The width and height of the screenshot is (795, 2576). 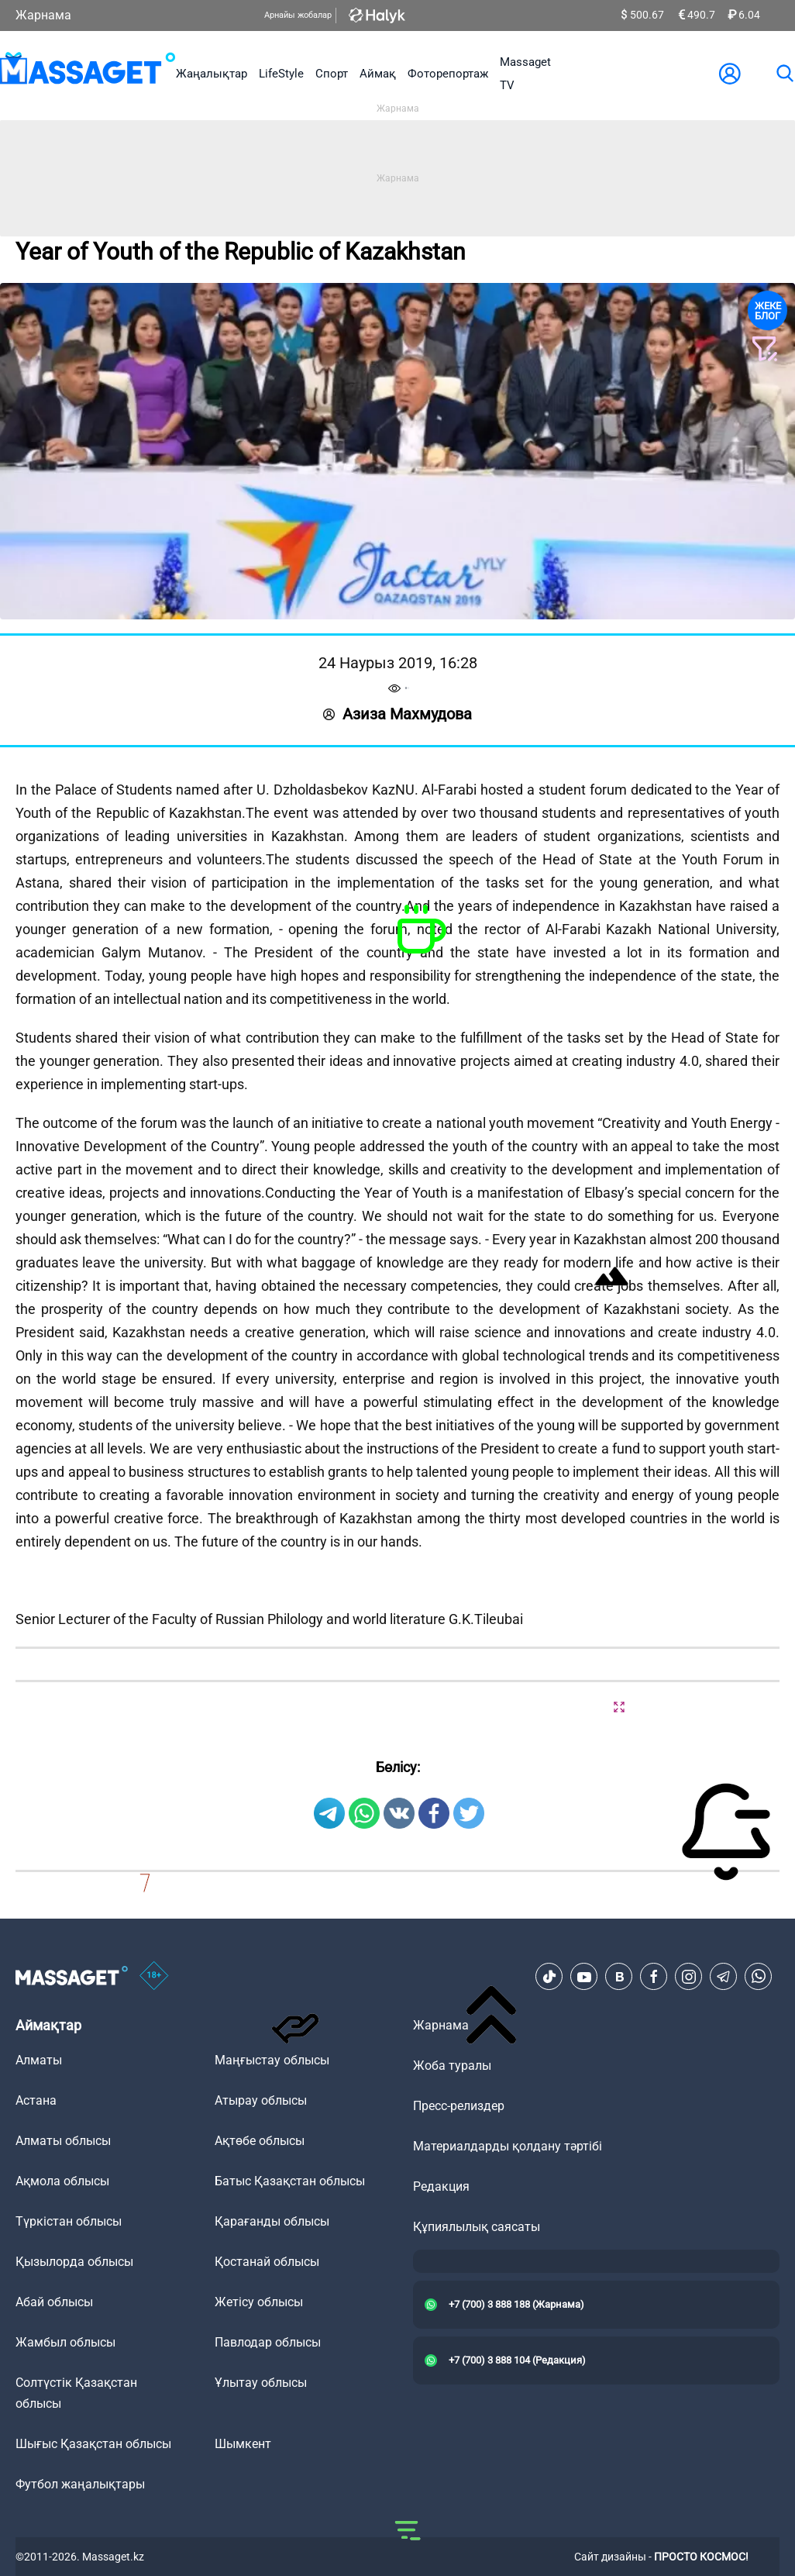 I want to click on indicates the number seven in a list or sequence, so click(x=145, y=1883).